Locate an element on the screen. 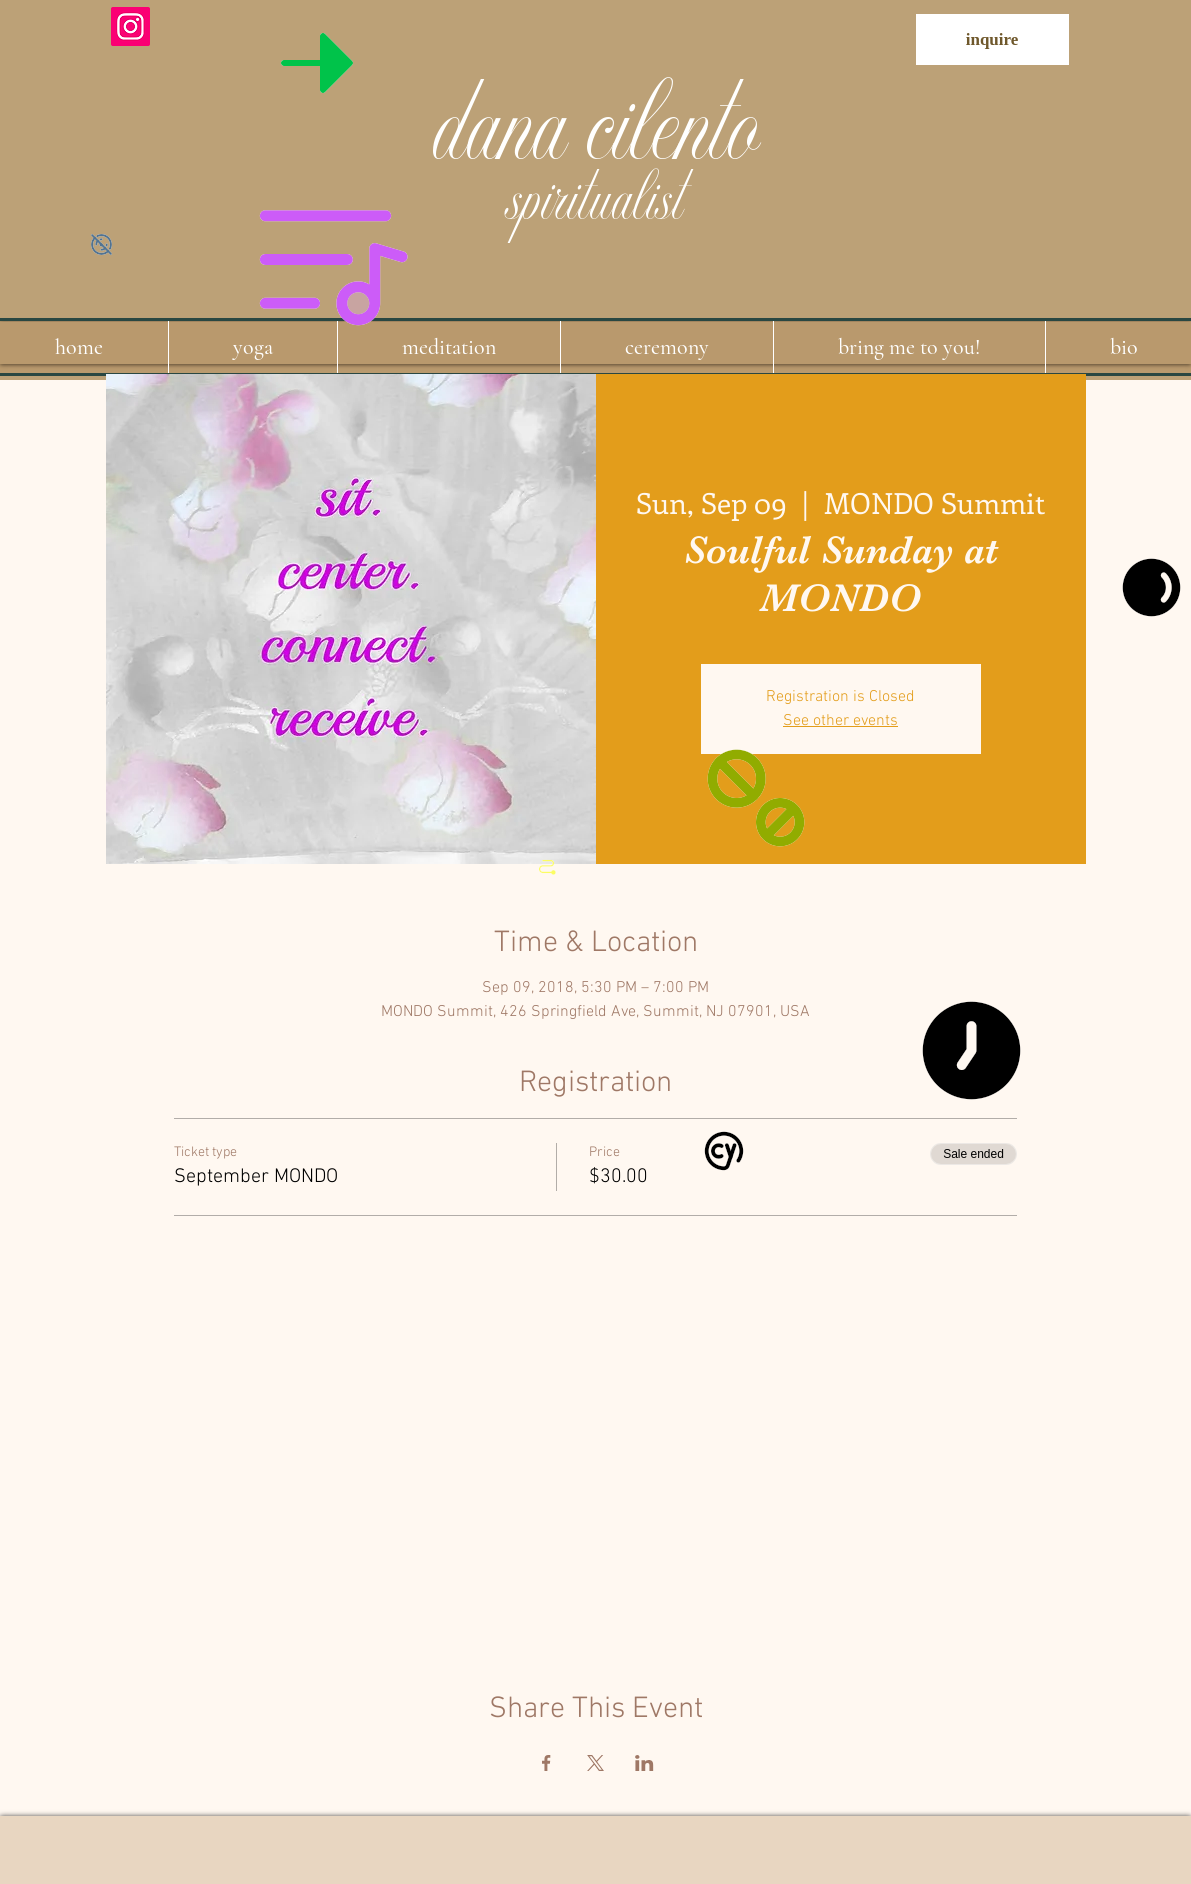 The image size is (1191, 1884). cypress testing framework logo is located at coordinates (724, 1151).